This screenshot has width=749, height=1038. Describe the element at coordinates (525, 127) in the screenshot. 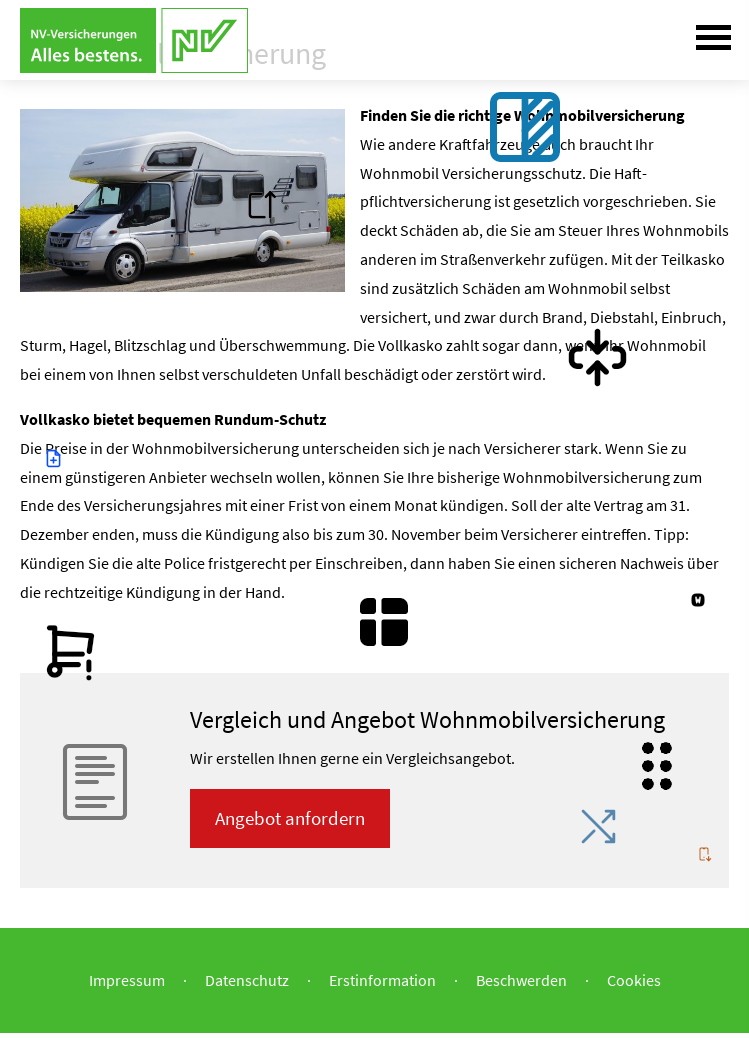

I see `toggle half-fill or partial selection mode` at that location.